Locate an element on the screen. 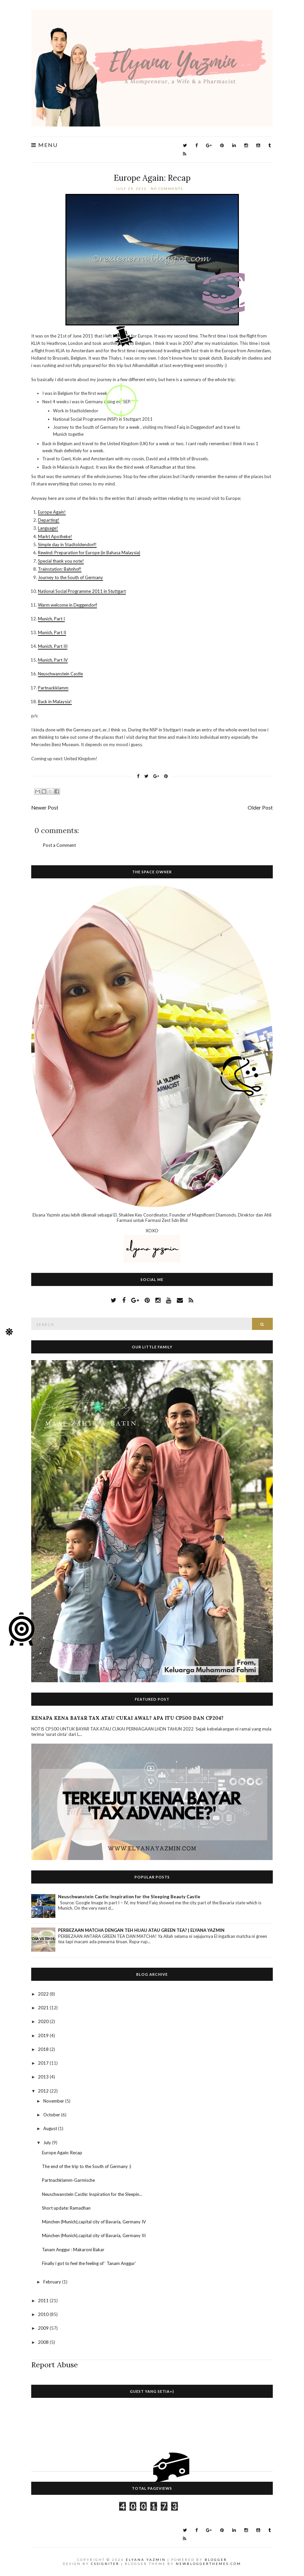 This screenshot has height=2576, width=304. select sling weapon in game inventory is located at coordinates (241, 1076).